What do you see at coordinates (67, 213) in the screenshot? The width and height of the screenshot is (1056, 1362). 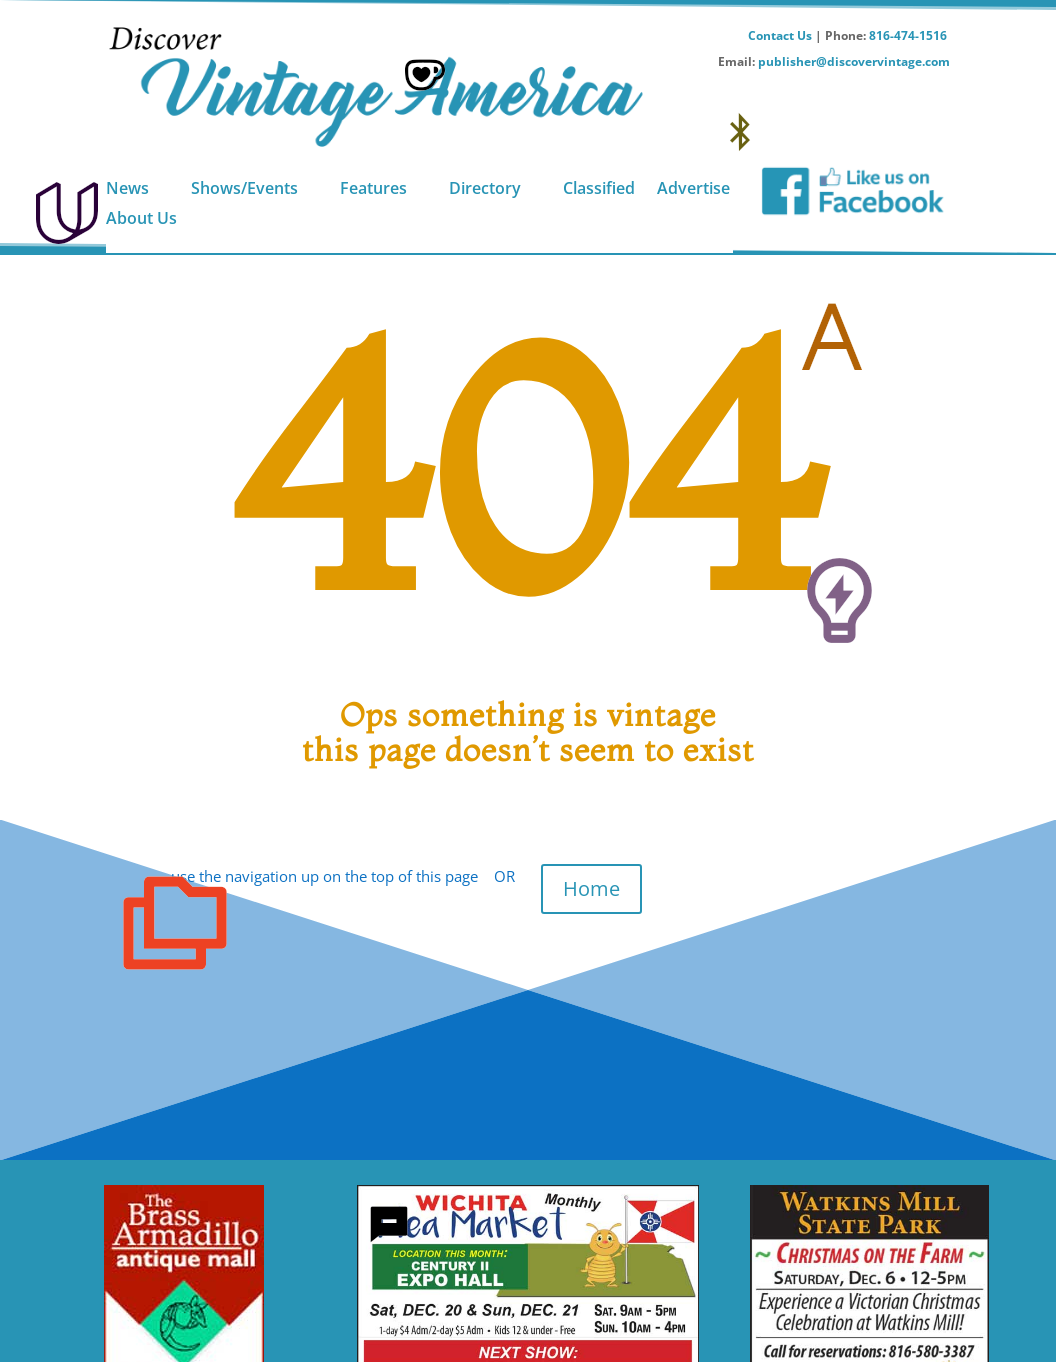 I see `open the Udacity learning platform` at bounding box center [67, 213].